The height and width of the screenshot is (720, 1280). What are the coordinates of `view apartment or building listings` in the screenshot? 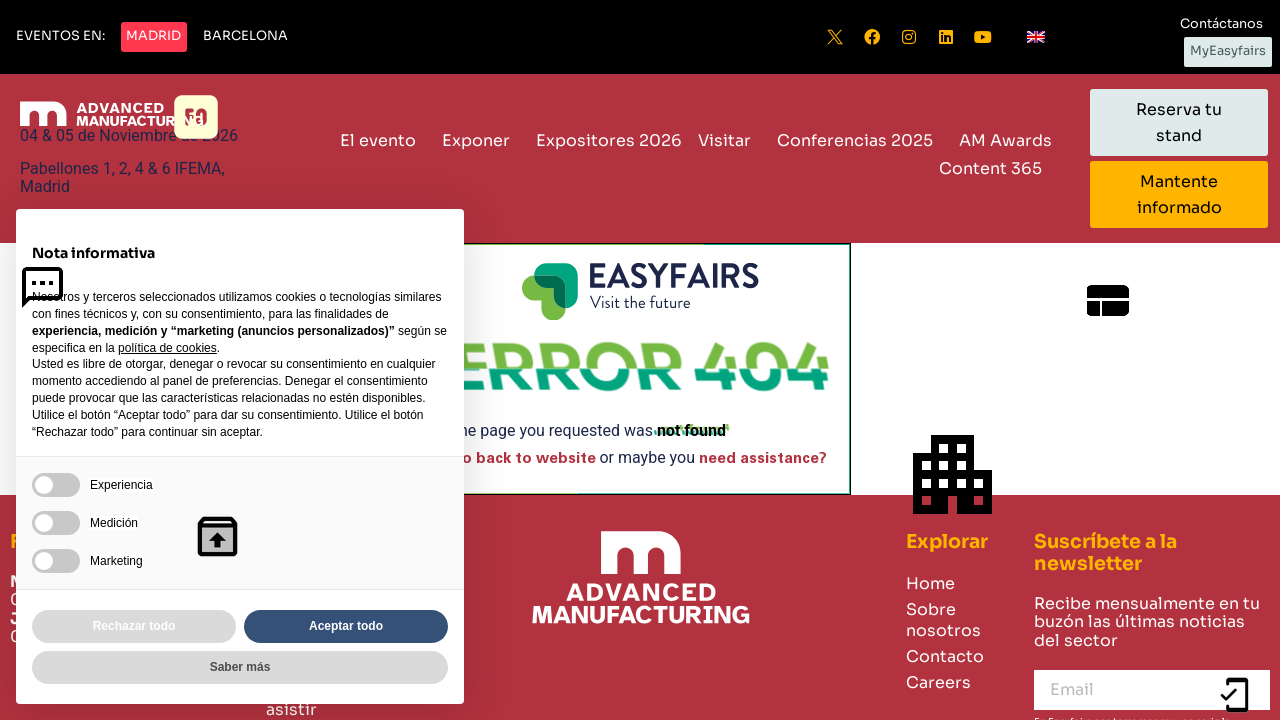 It's located at (952, 474).